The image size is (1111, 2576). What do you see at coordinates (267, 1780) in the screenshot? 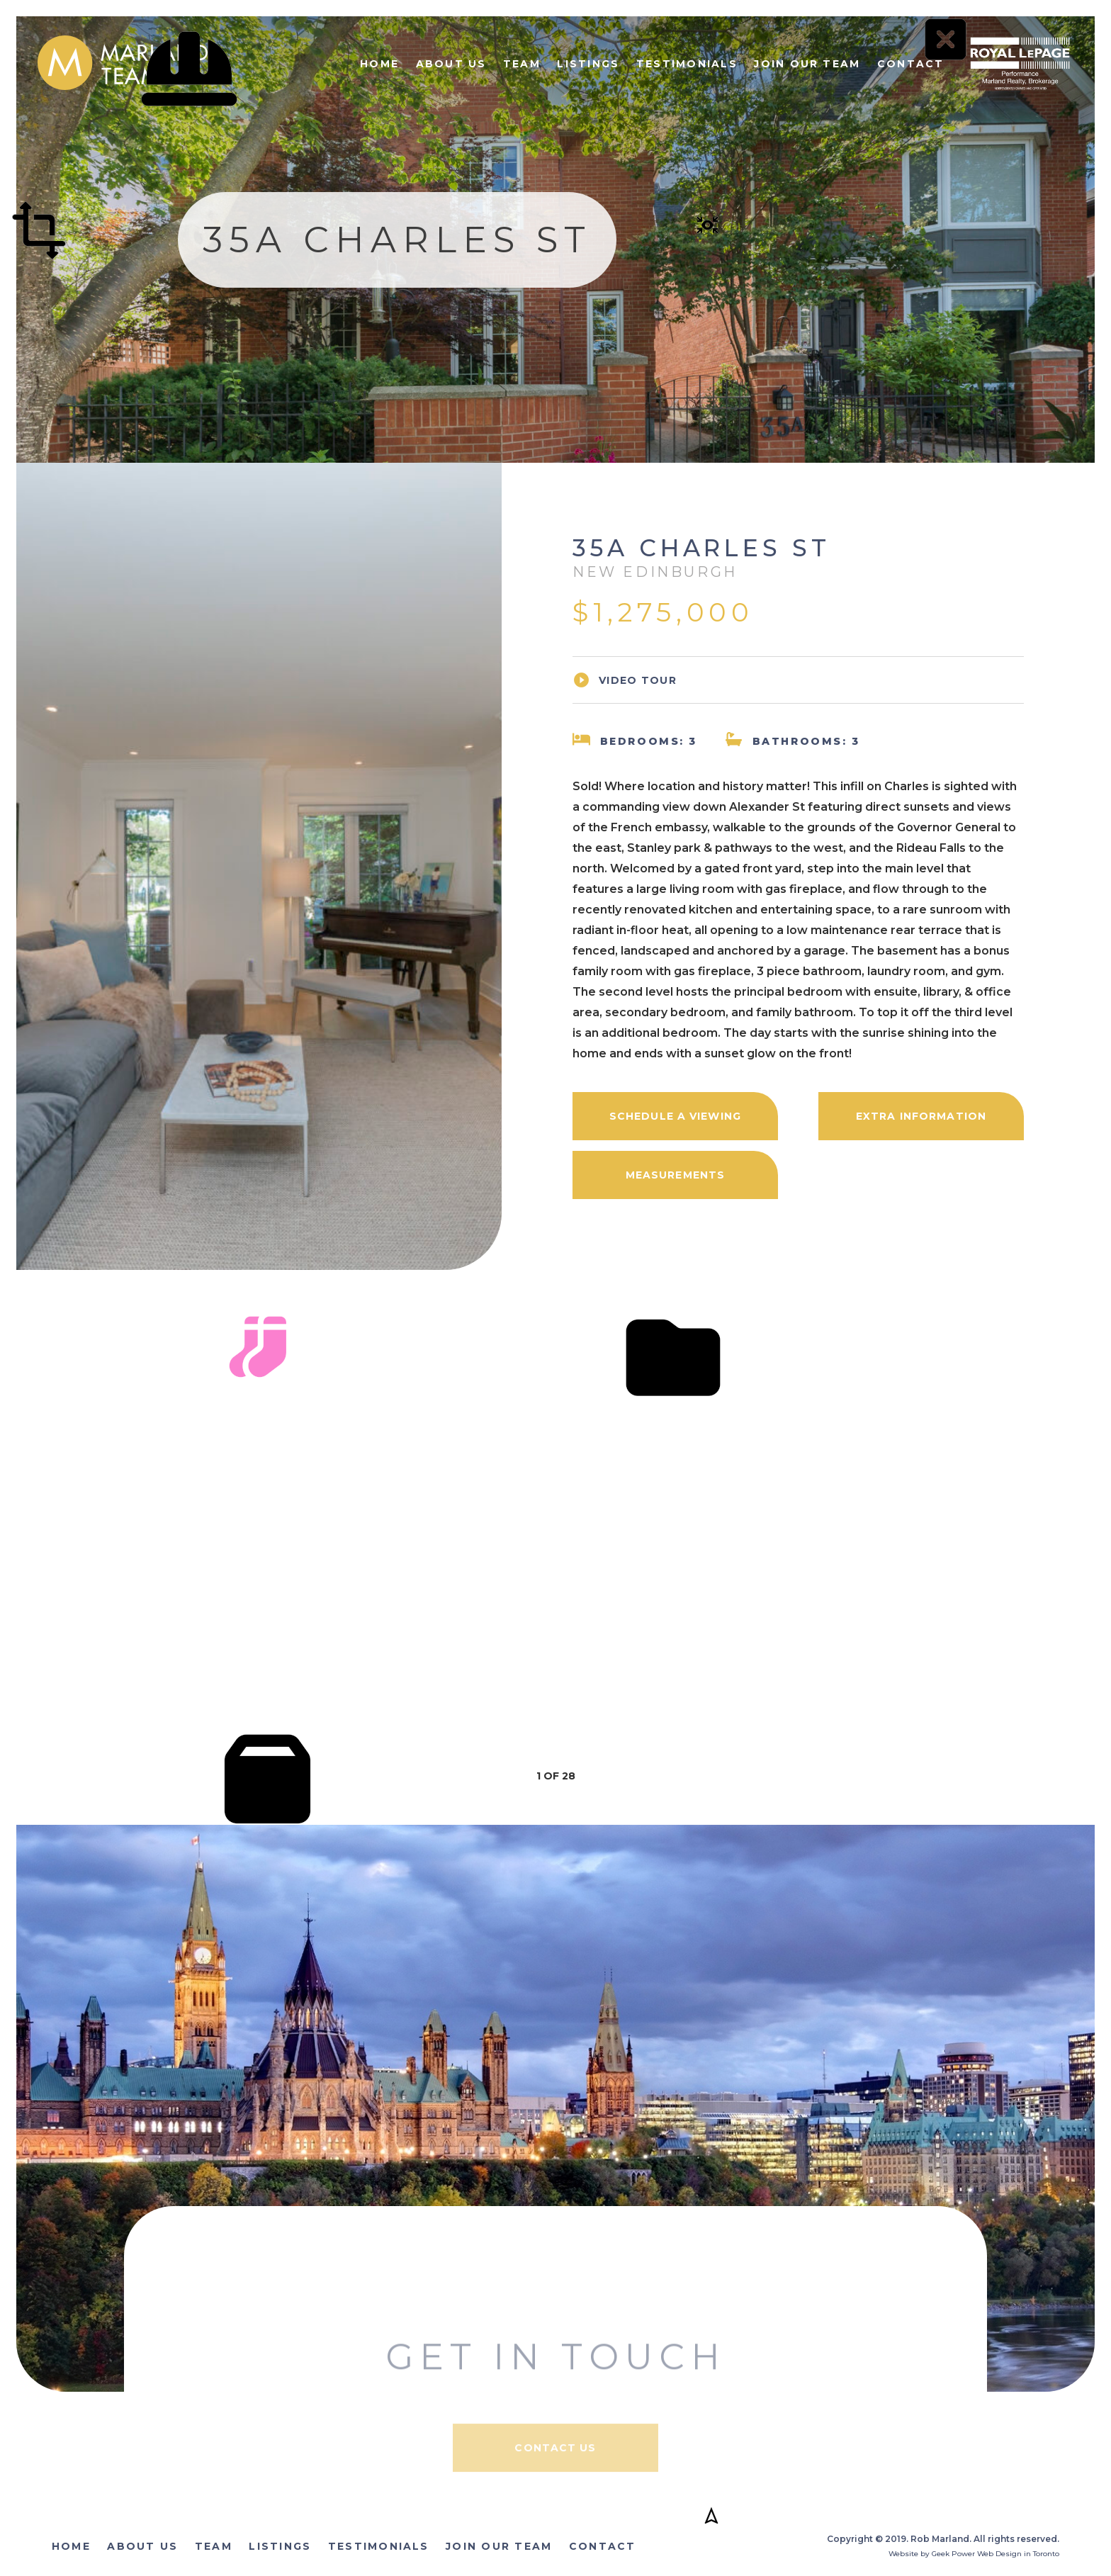
I see `view package or shipment details` at bounding box center [267, 1780].